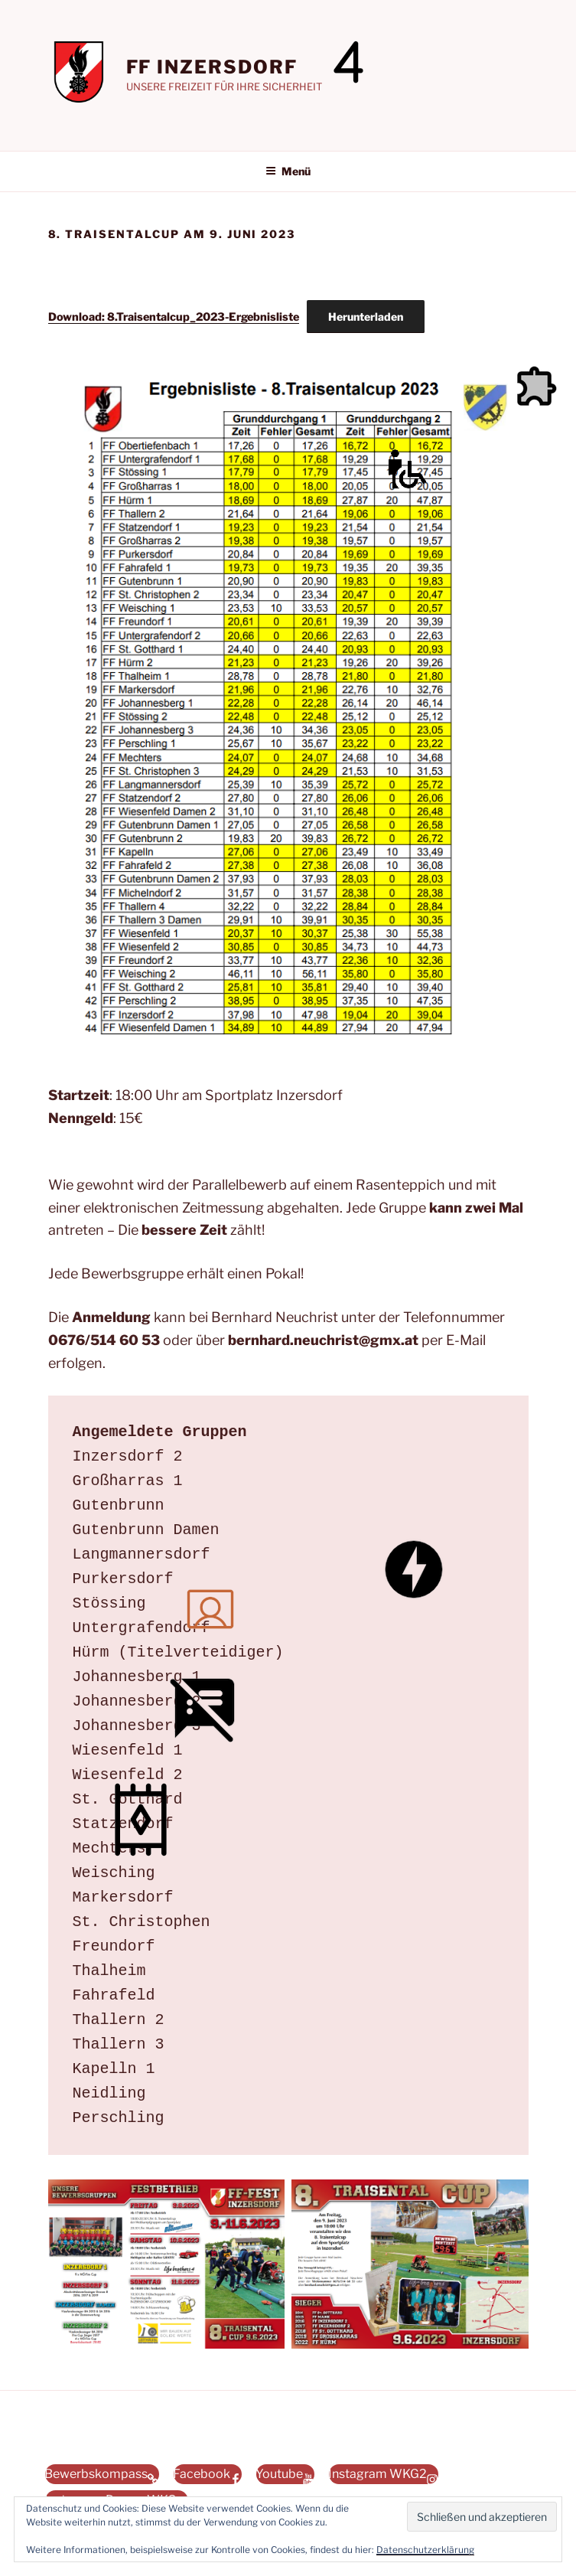 This screenshot has height=2576, width=576. What do you see at coordinates (348, 60) in the screenshot?
I see `indicates step 4 in a multi-step process` at bounding box center [348, 60].